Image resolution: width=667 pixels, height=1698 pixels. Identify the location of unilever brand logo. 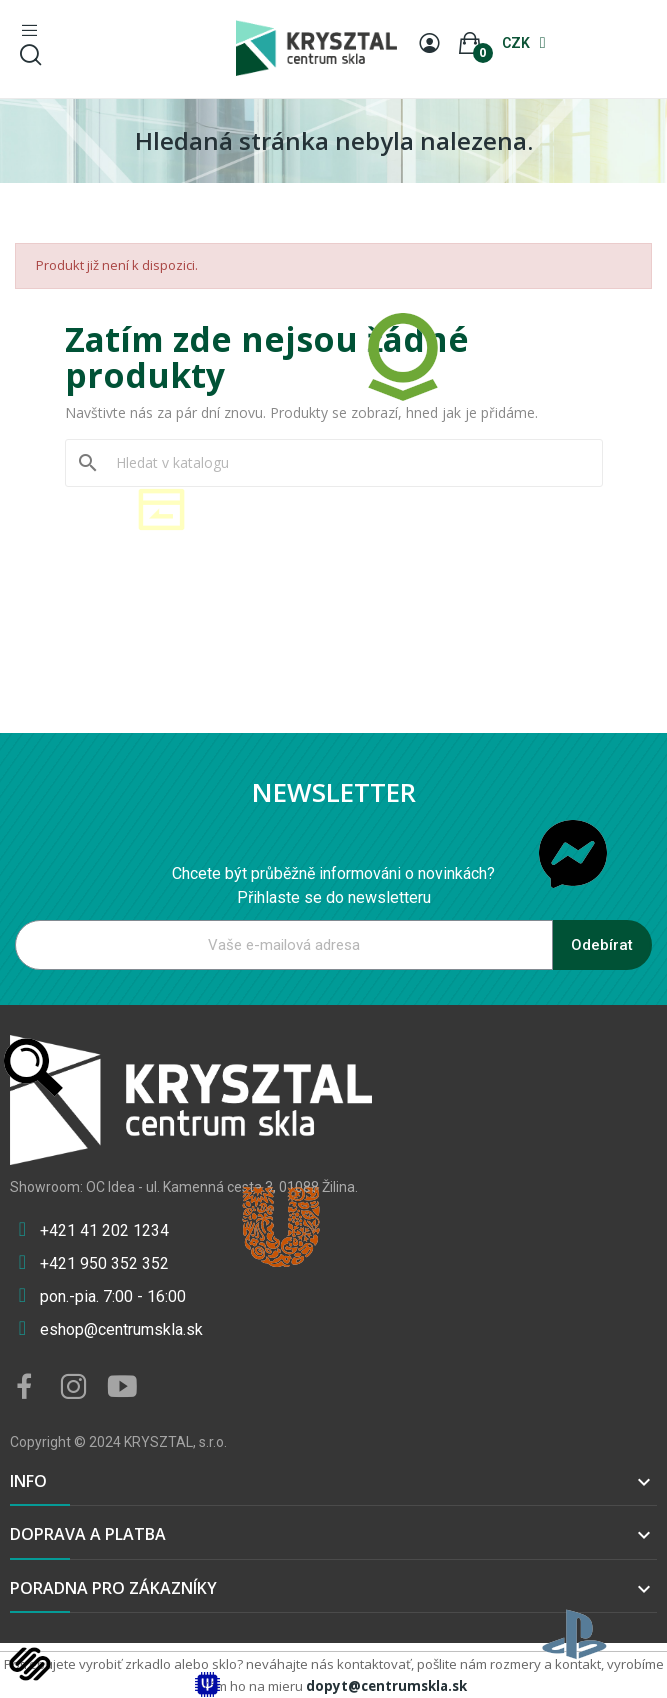
(281, 1227).